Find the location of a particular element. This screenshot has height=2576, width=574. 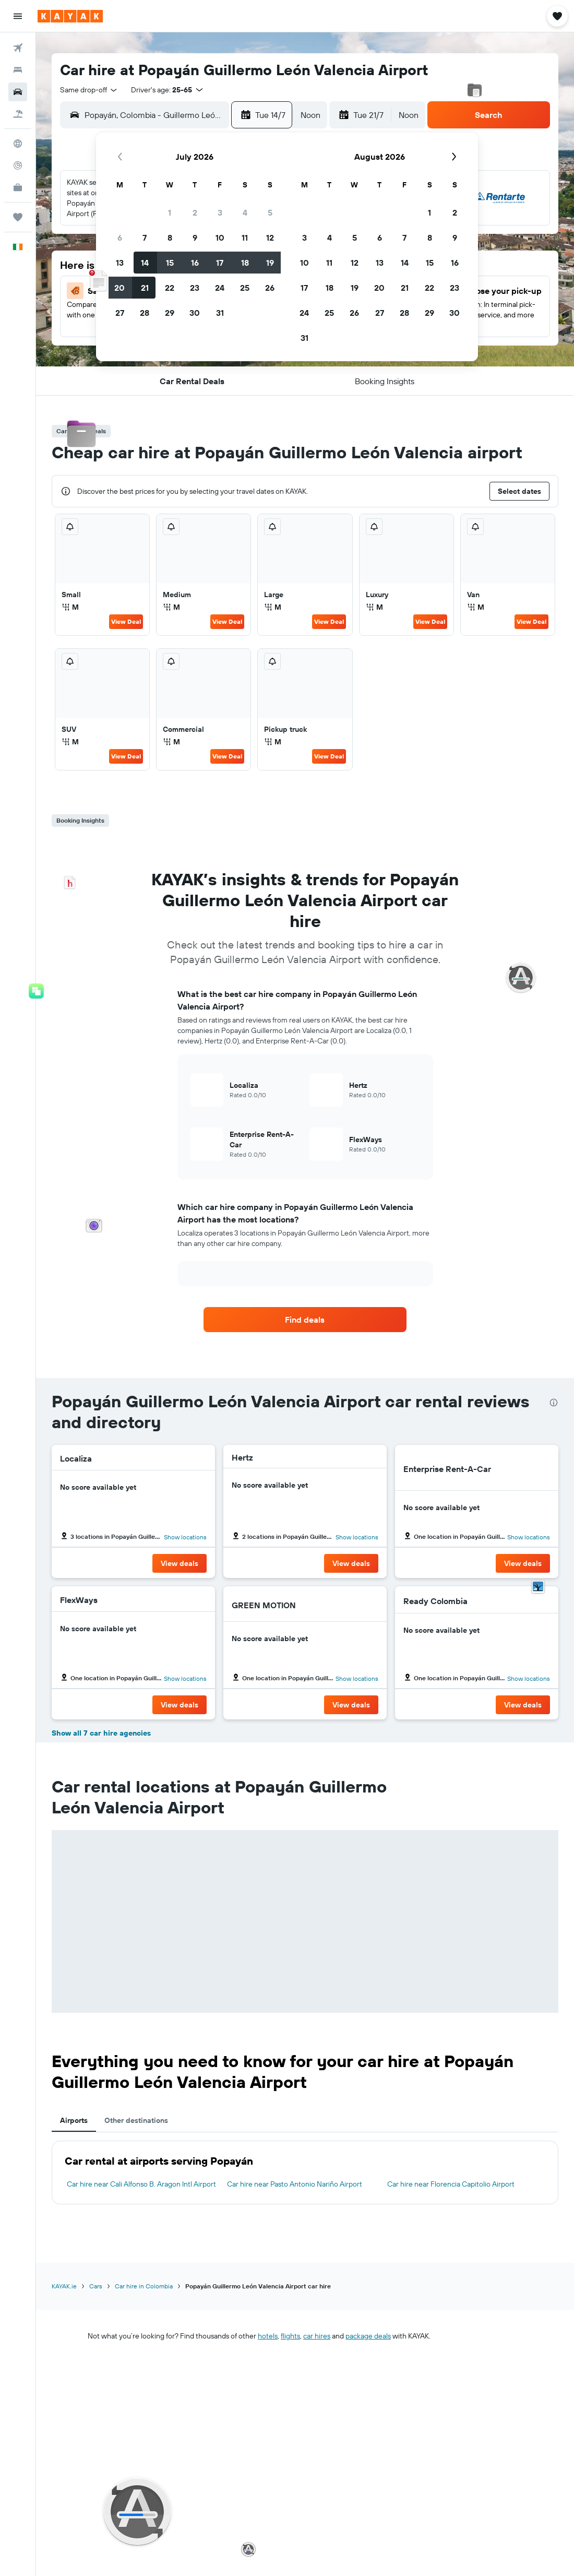

send or share a document is located at coordinates (99, 281).